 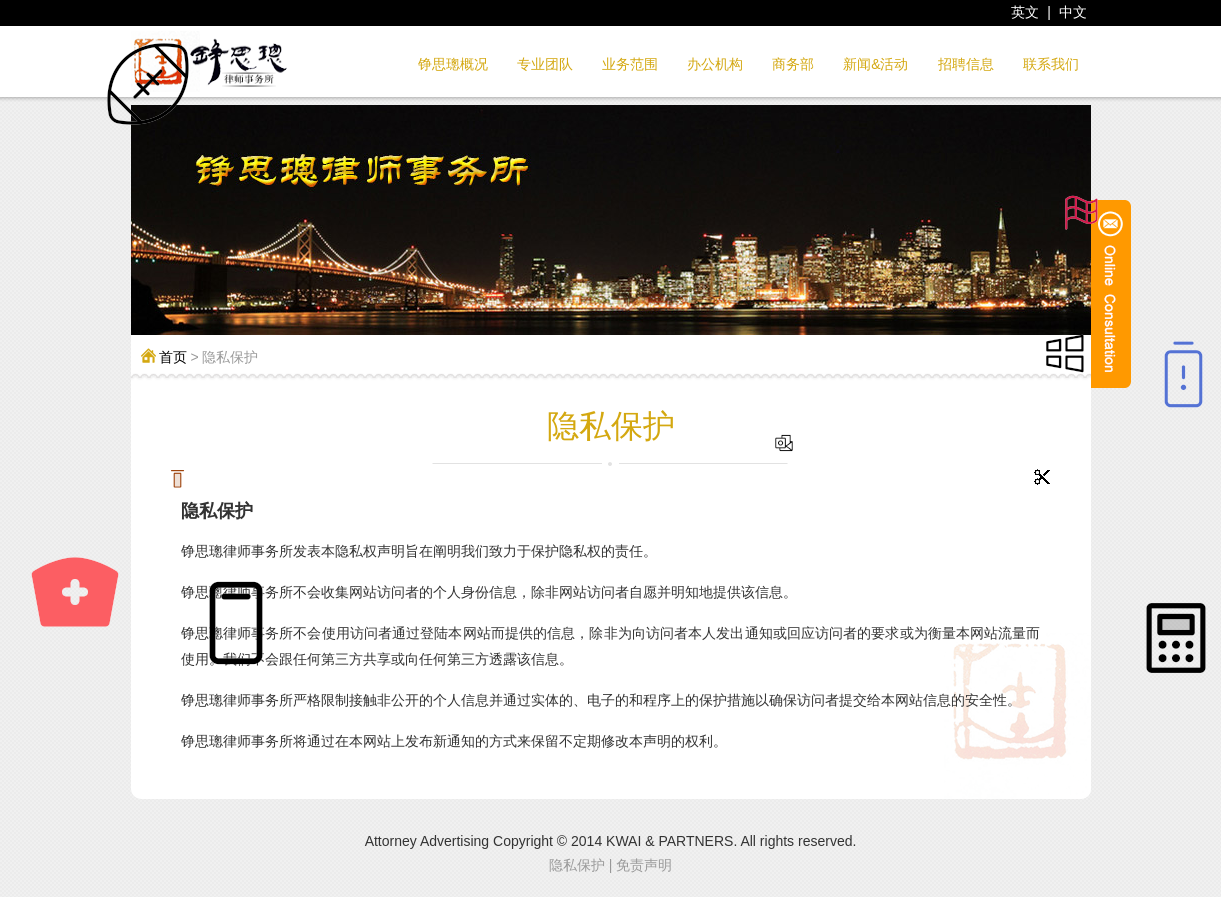 I want to click on cut selected content to clipboard, so click(x=1042, y=477).